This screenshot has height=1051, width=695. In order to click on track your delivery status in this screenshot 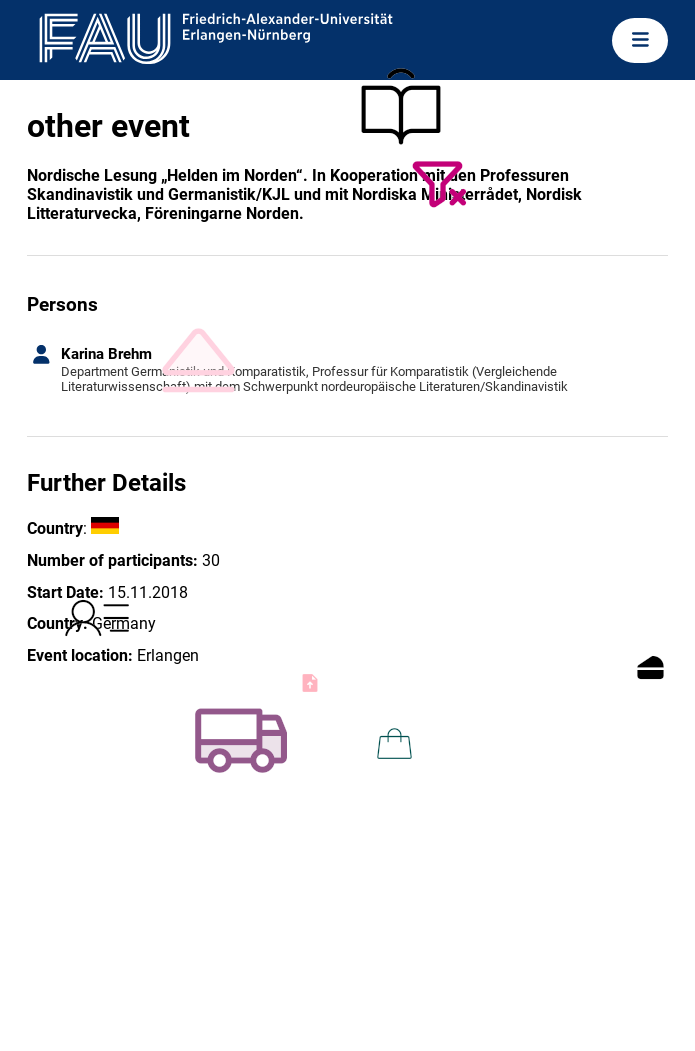, I will do `click(238, 736)`.